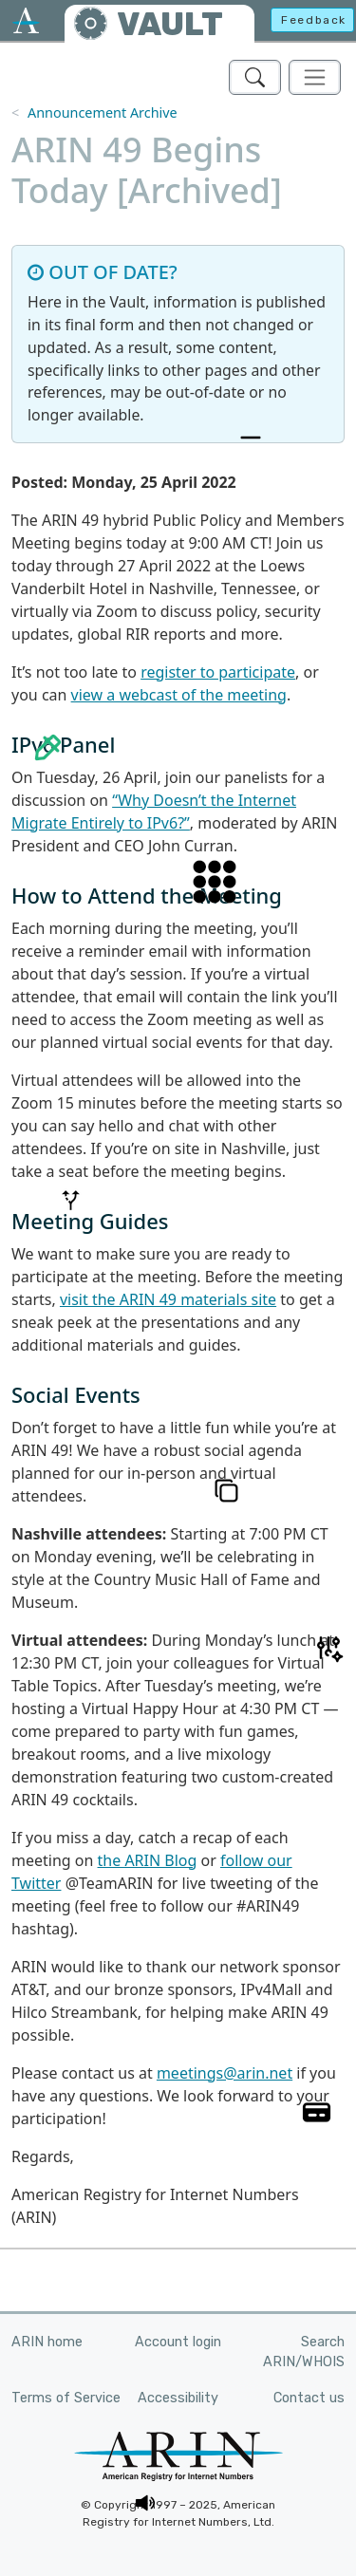 The width and height of the screenshot is (356, 2576). What do you see at coordinates (145, 2503) in the screenshot?
I see `increase audio volume` at bounding box center [145, 2503].